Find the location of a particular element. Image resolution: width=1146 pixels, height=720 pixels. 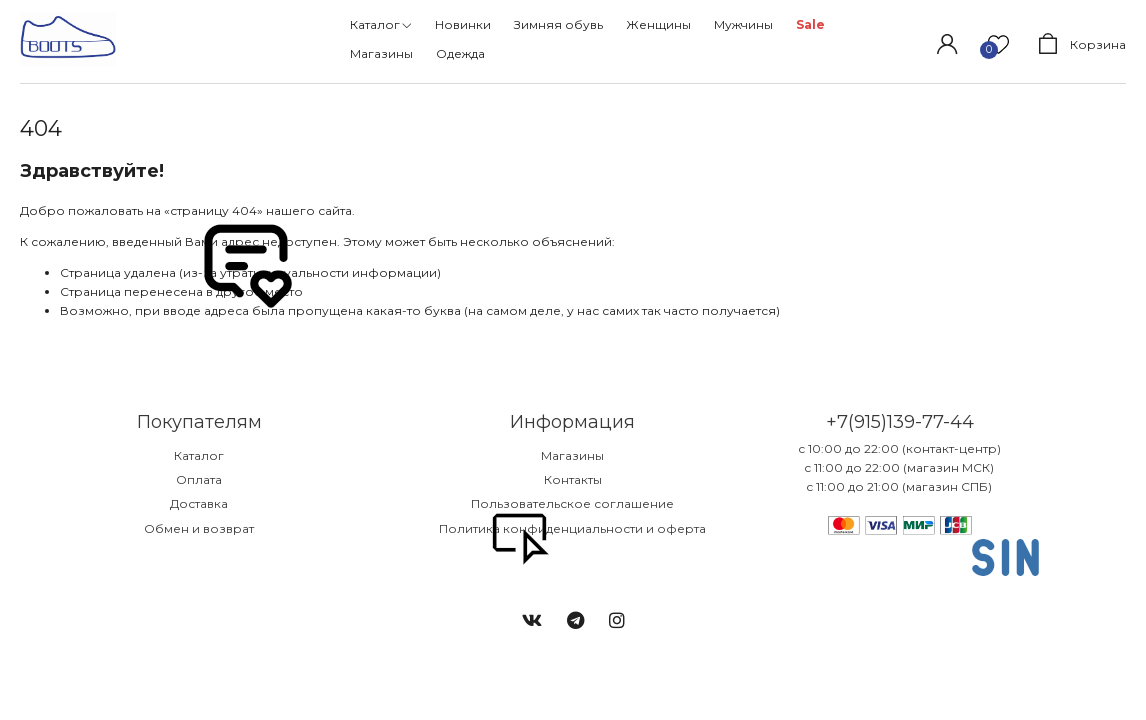

view liked or favorited messages is located at coordinates (246, 262).